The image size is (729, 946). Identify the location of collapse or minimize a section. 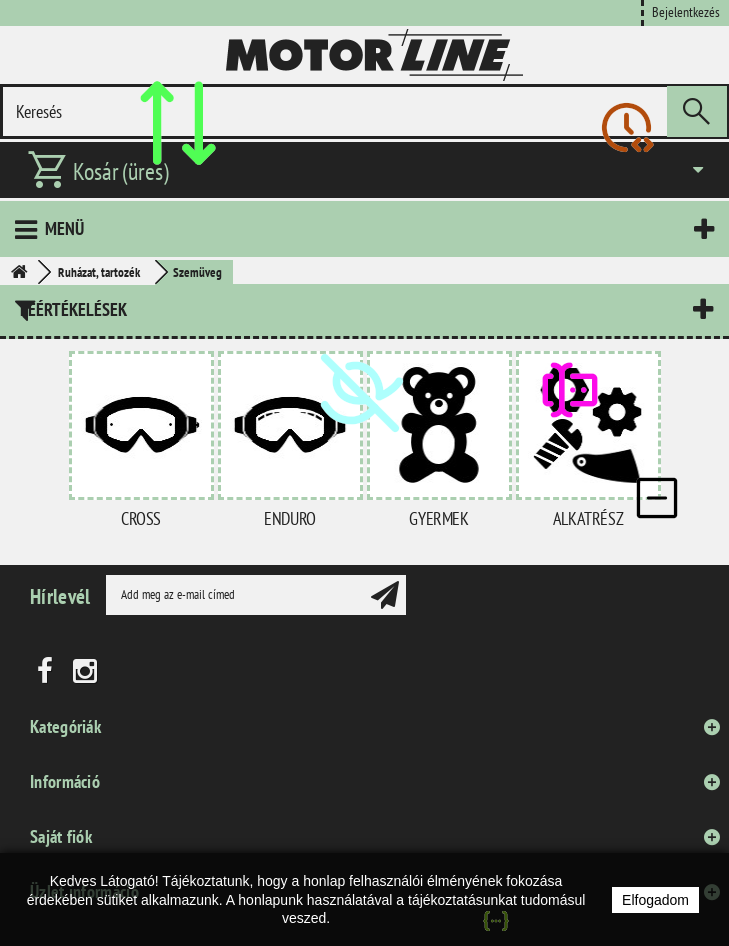
(657, 498).